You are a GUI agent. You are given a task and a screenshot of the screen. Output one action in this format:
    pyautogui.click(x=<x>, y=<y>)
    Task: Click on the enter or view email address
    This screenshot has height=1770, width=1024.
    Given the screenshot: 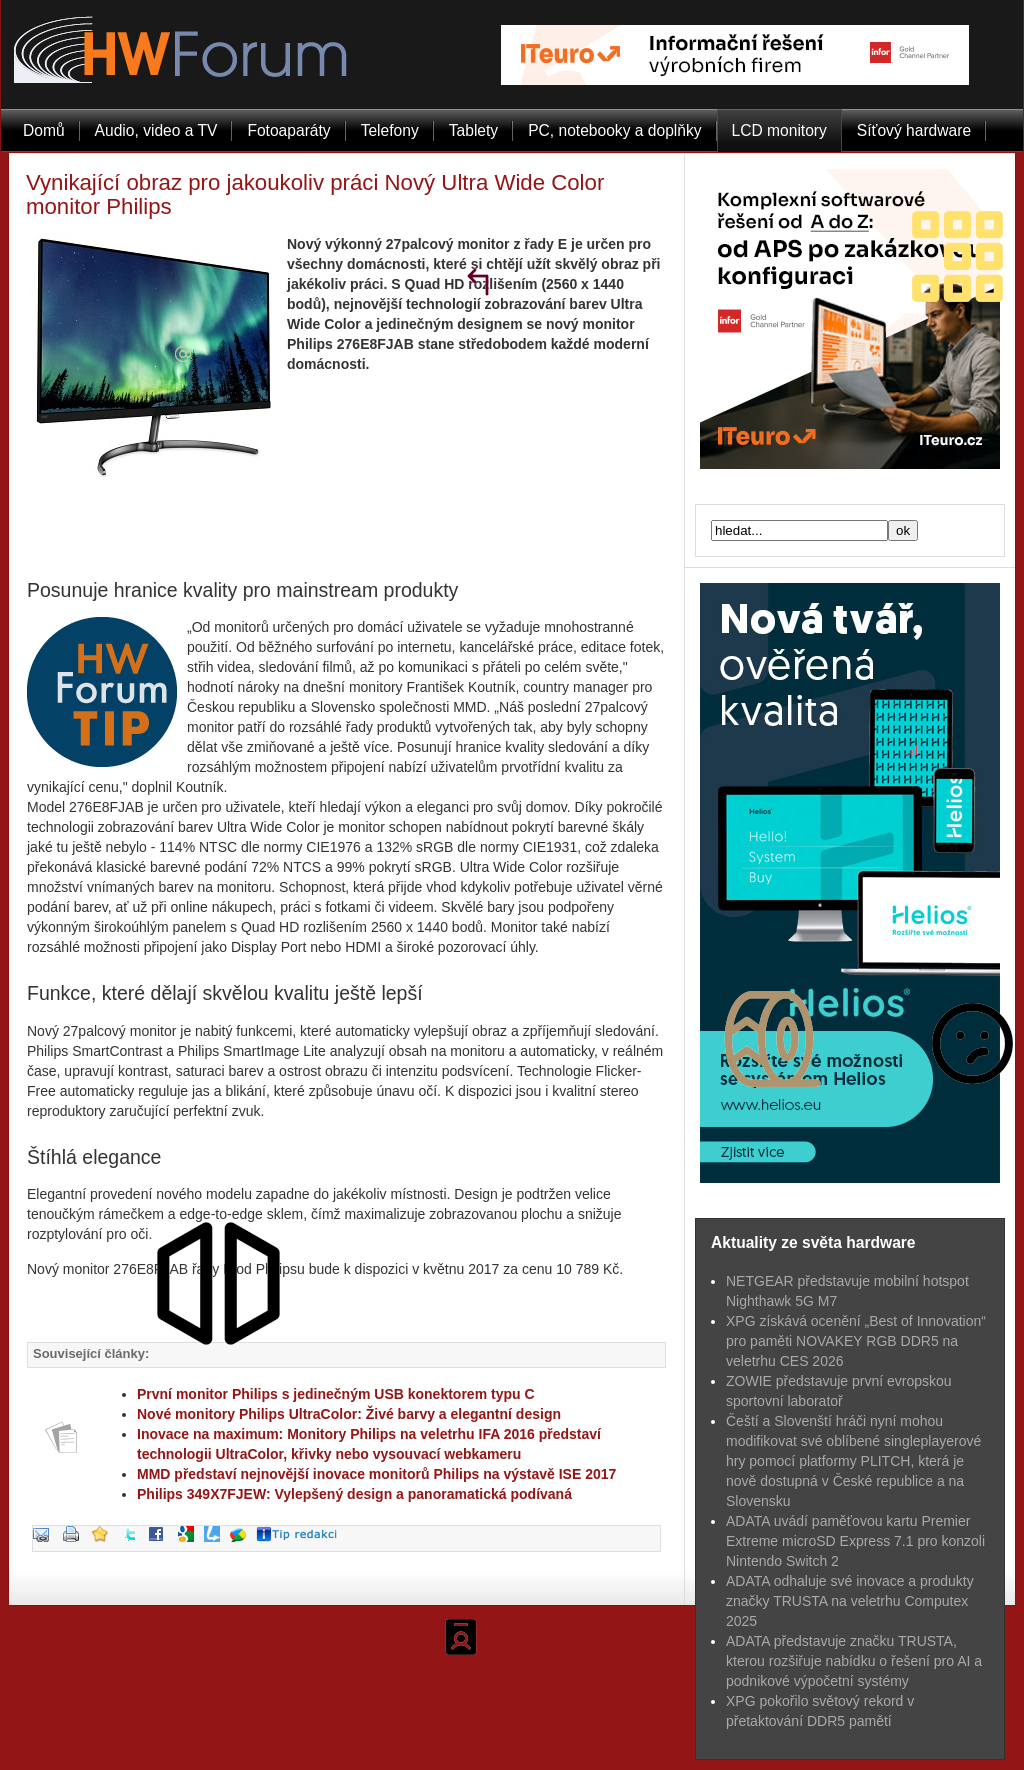 What is the action you would take?
    pyautogui.click(x=183, y=354)
    